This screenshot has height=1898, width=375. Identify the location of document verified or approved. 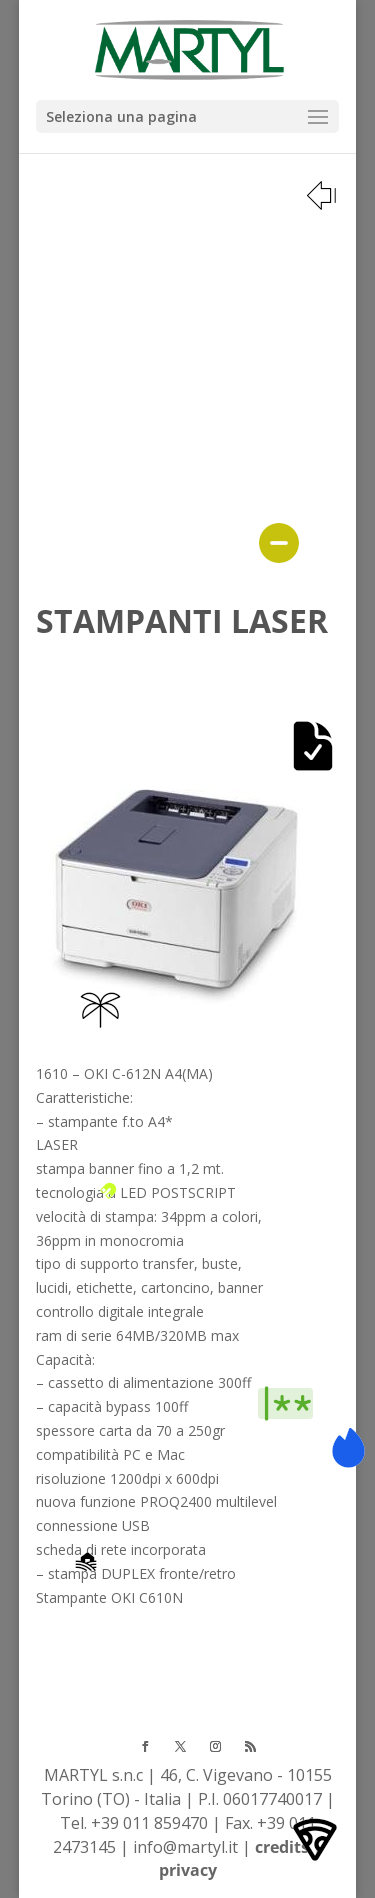
(313, 746).